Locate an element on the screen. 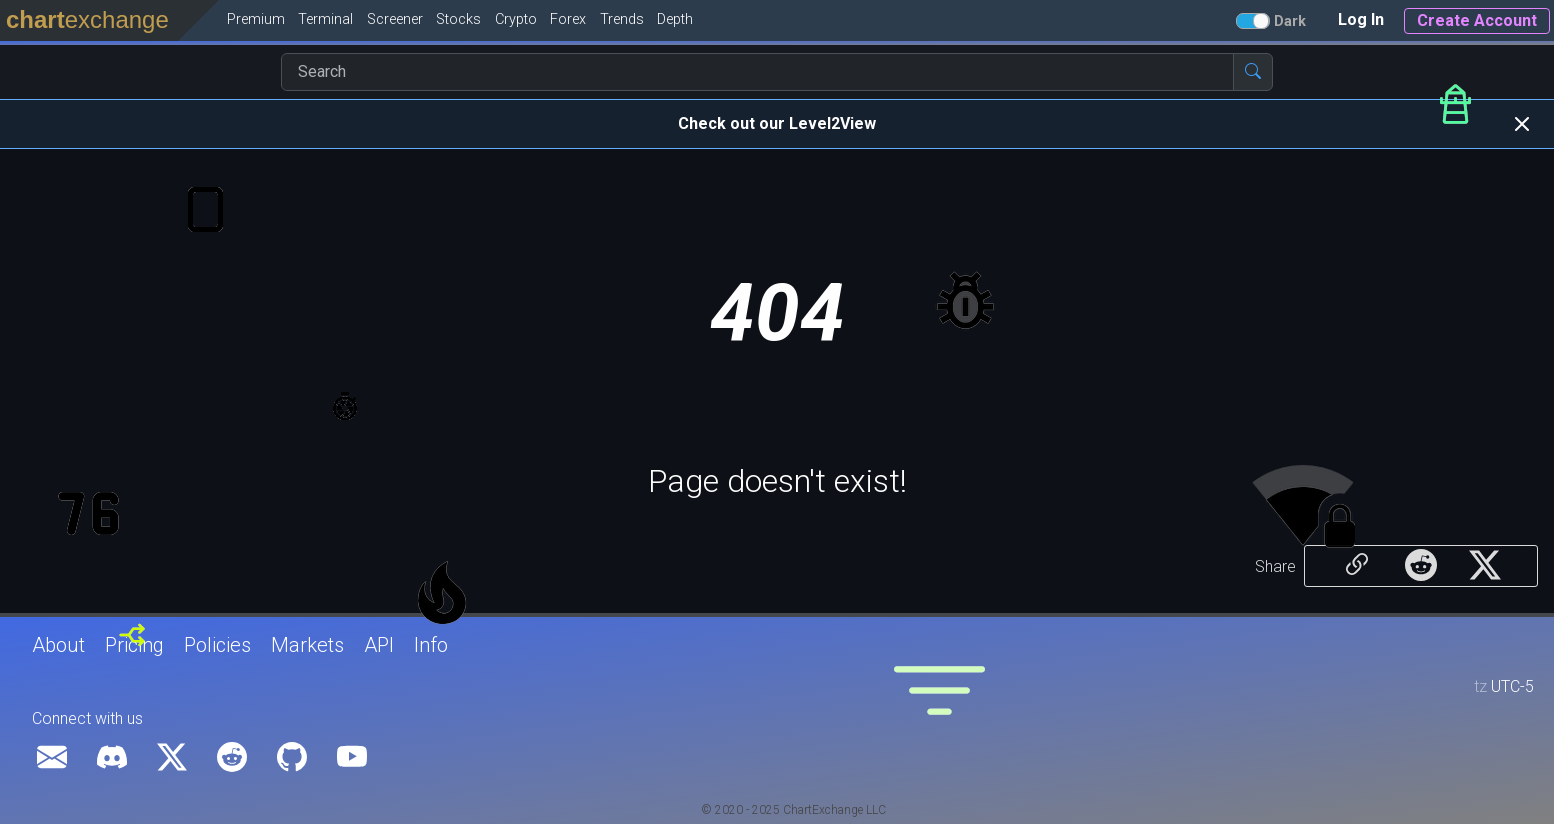 Image resolution: width=1554 pixels, height=824 pixels. adjust camera shutter speed settings is located at coordinates (345, 407).